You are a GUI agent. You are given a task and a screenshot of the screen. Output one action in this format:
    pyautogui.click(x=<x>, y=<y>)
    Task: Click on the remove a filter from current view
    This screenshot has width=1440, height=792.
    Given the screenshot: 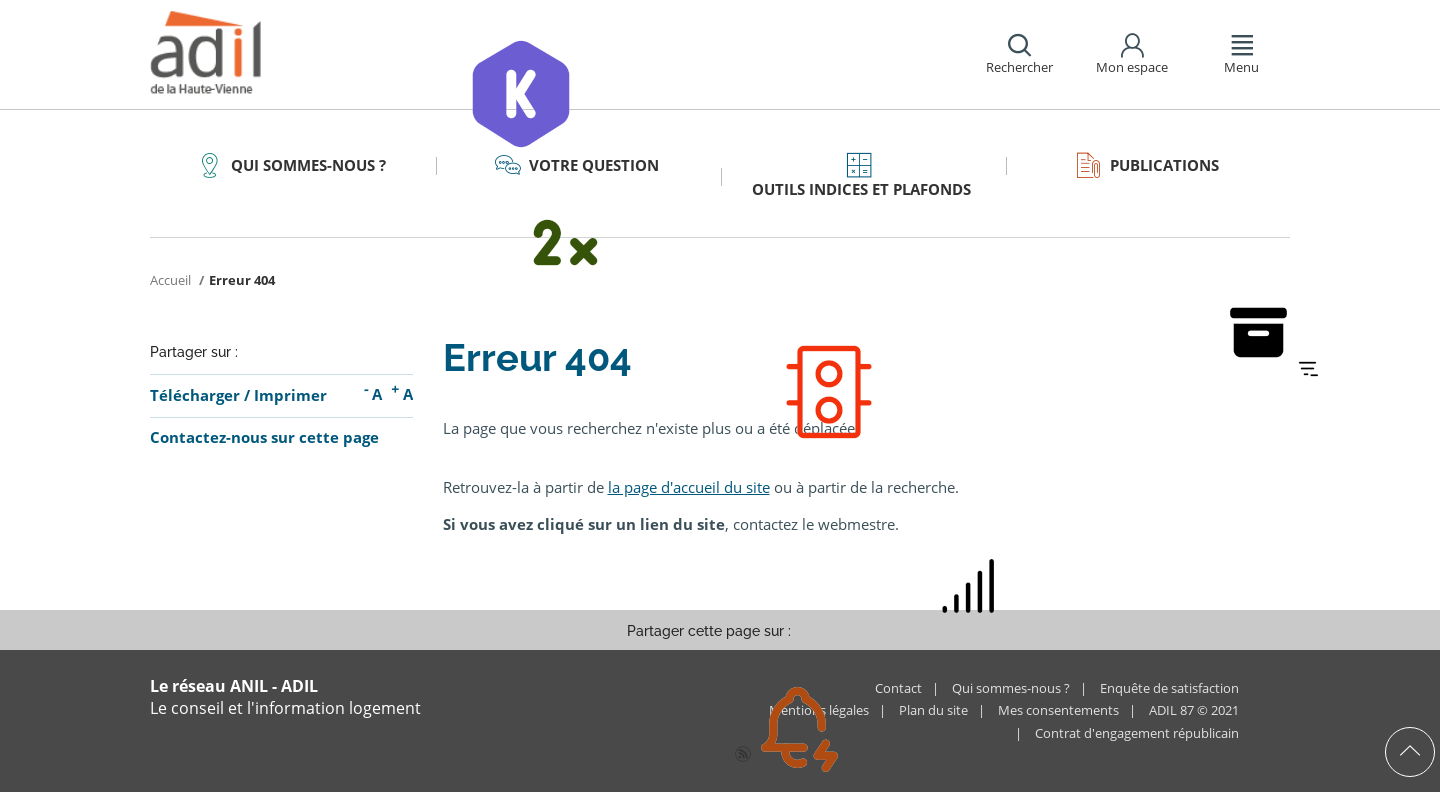 What is the action you would take?
    pyautogui.click(x=1307, y=368)
    